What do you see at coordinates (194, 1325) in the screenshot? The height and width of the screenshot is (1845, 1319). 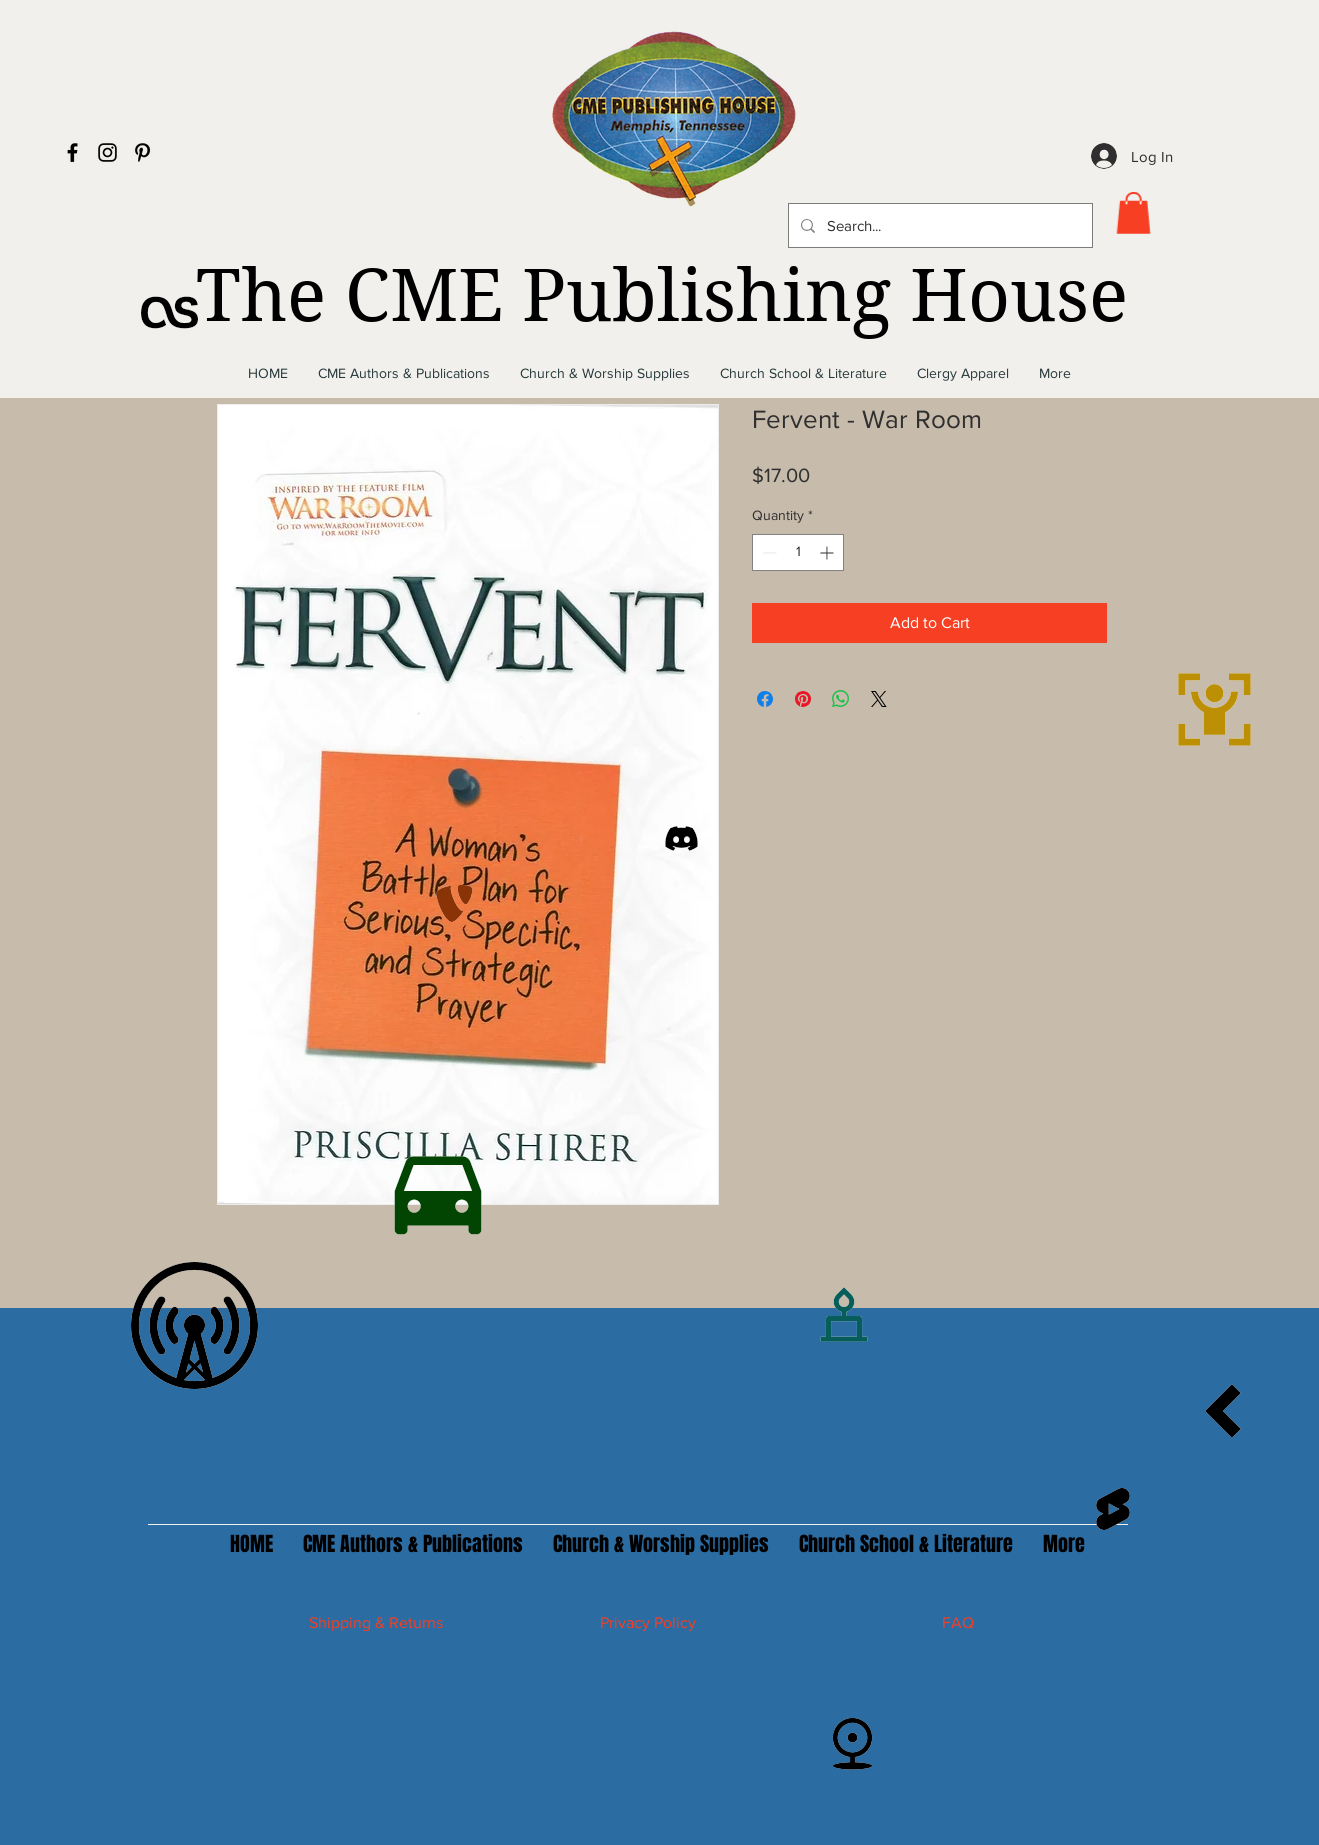 I see `open the Overcast podcast app` at bounding box center [194, 1325].